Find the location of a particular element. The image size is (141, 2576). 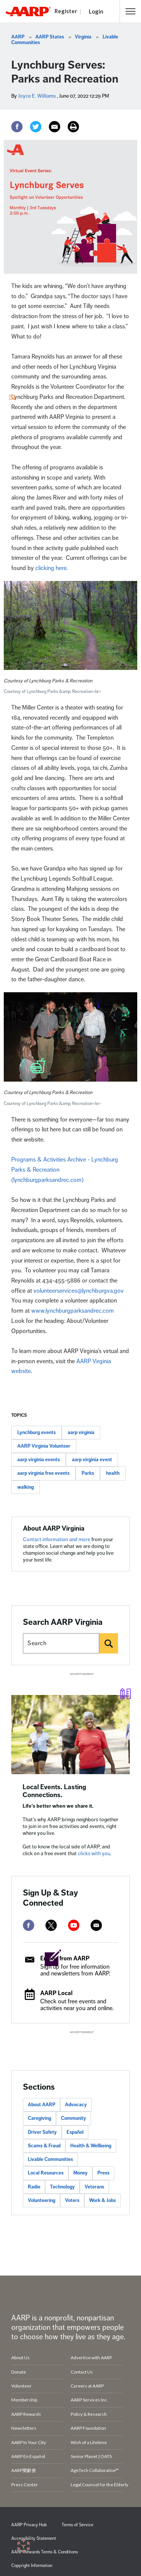

access design or editing tools is located at coordinates (126, 1694).